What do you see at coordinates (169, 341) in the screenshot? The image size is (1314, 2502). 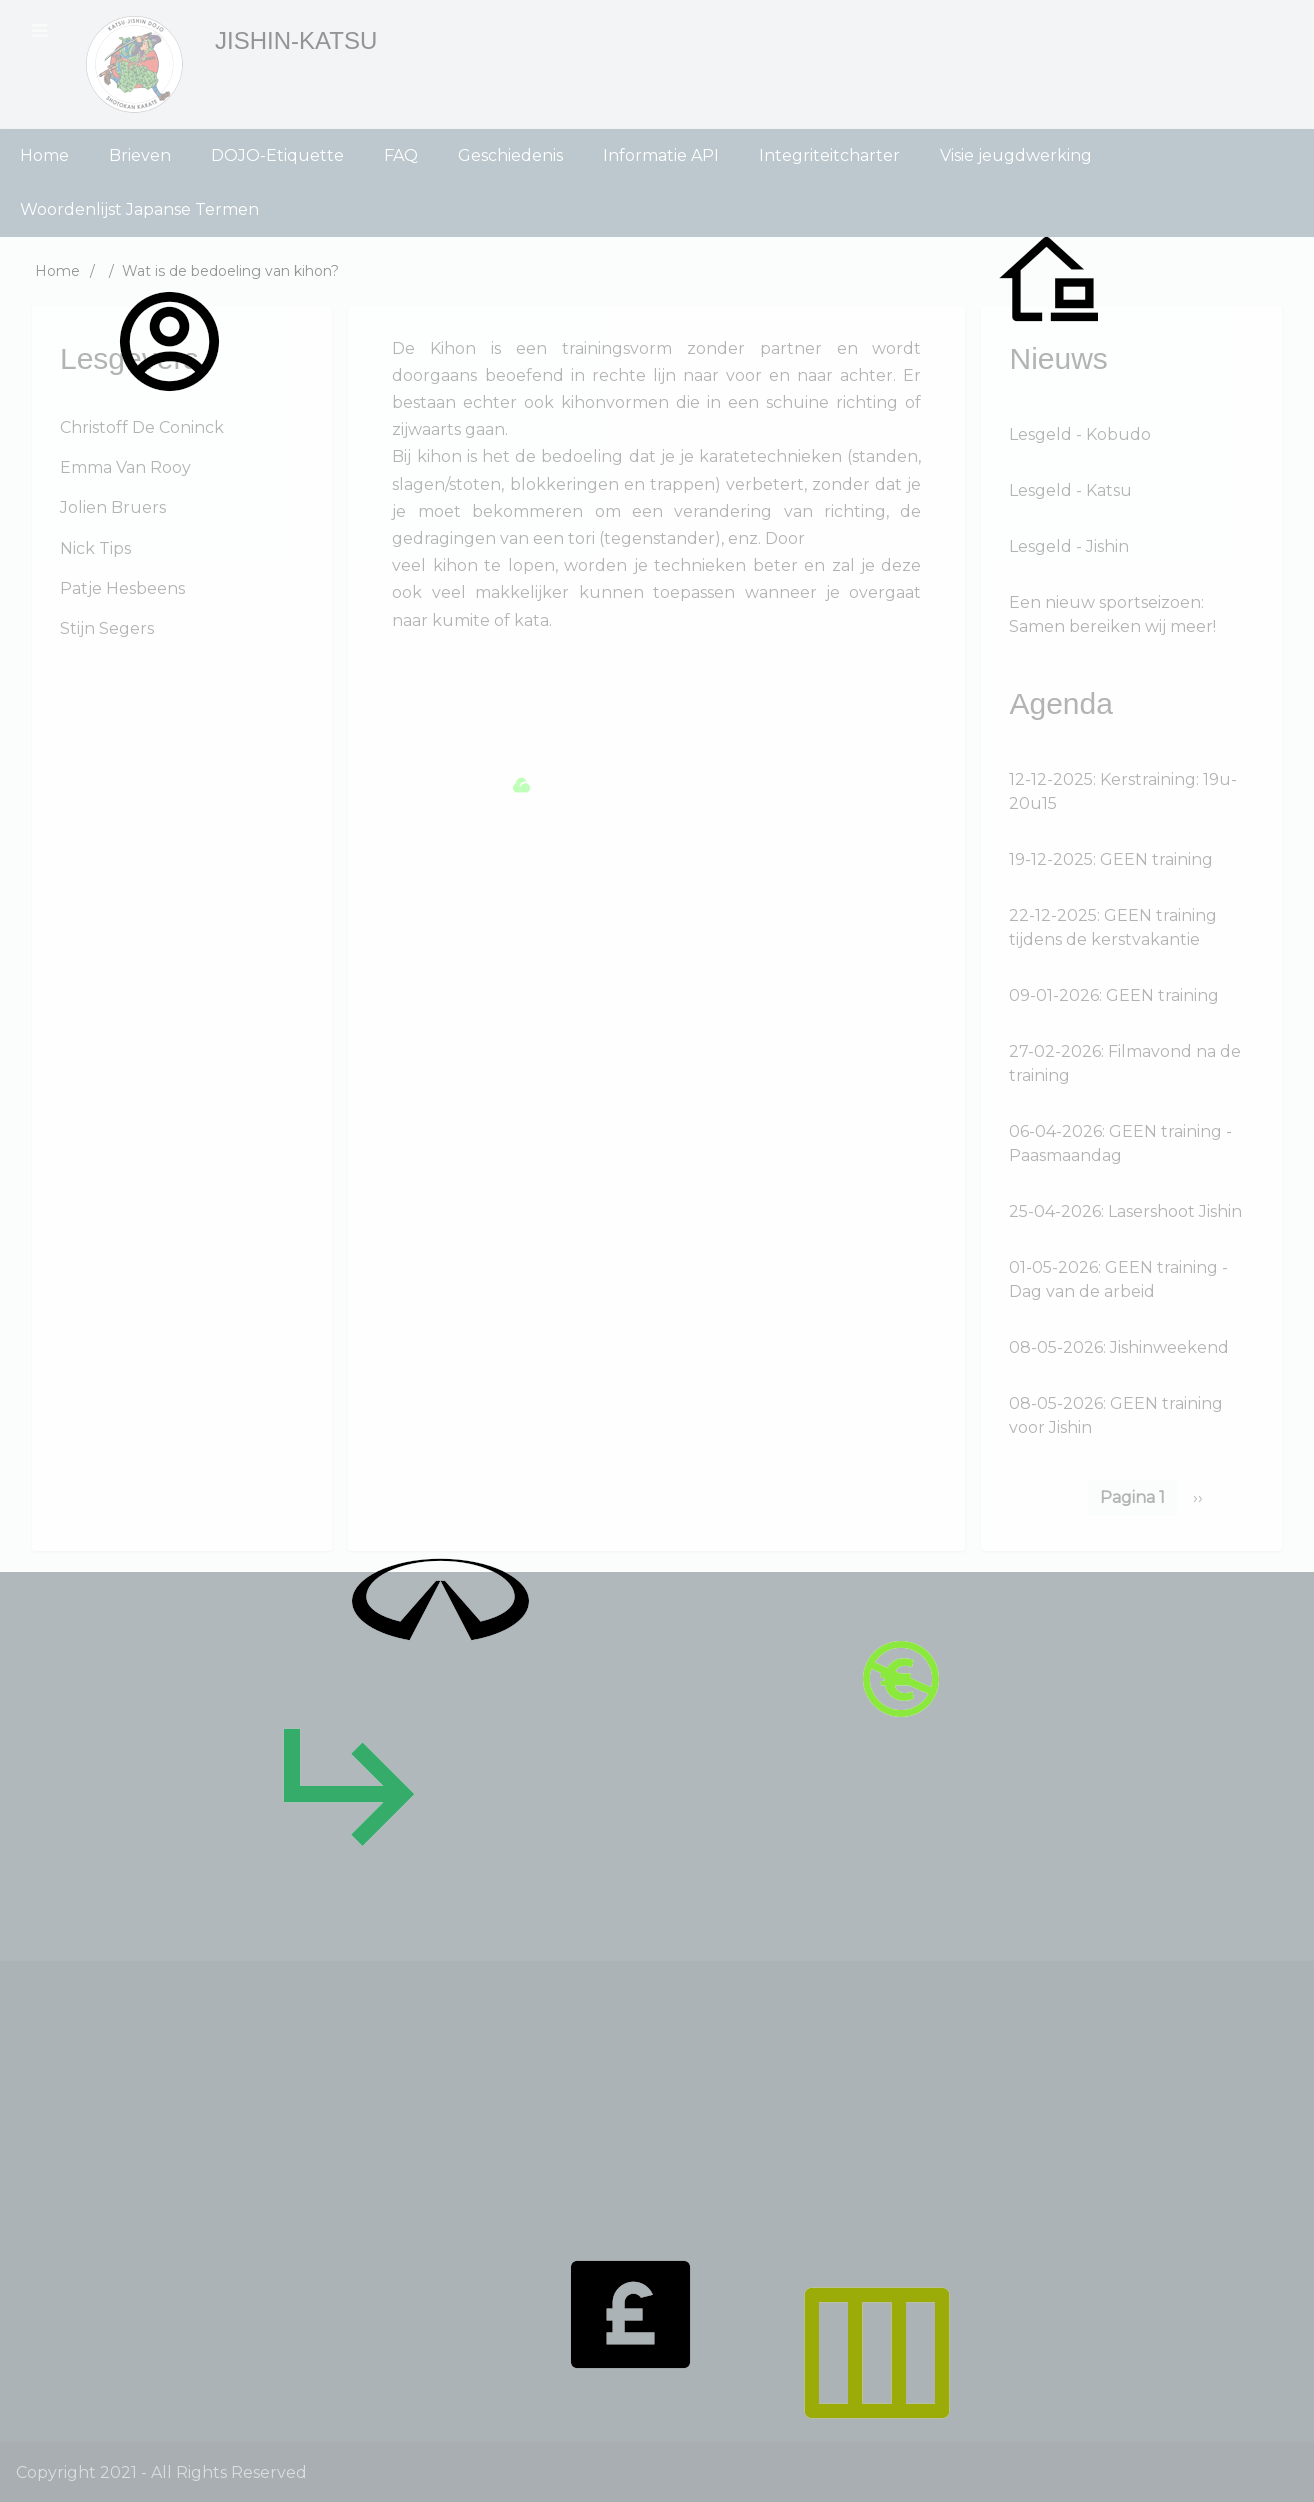 I see `access your account or profile settings` at bounding box center [169, 341].